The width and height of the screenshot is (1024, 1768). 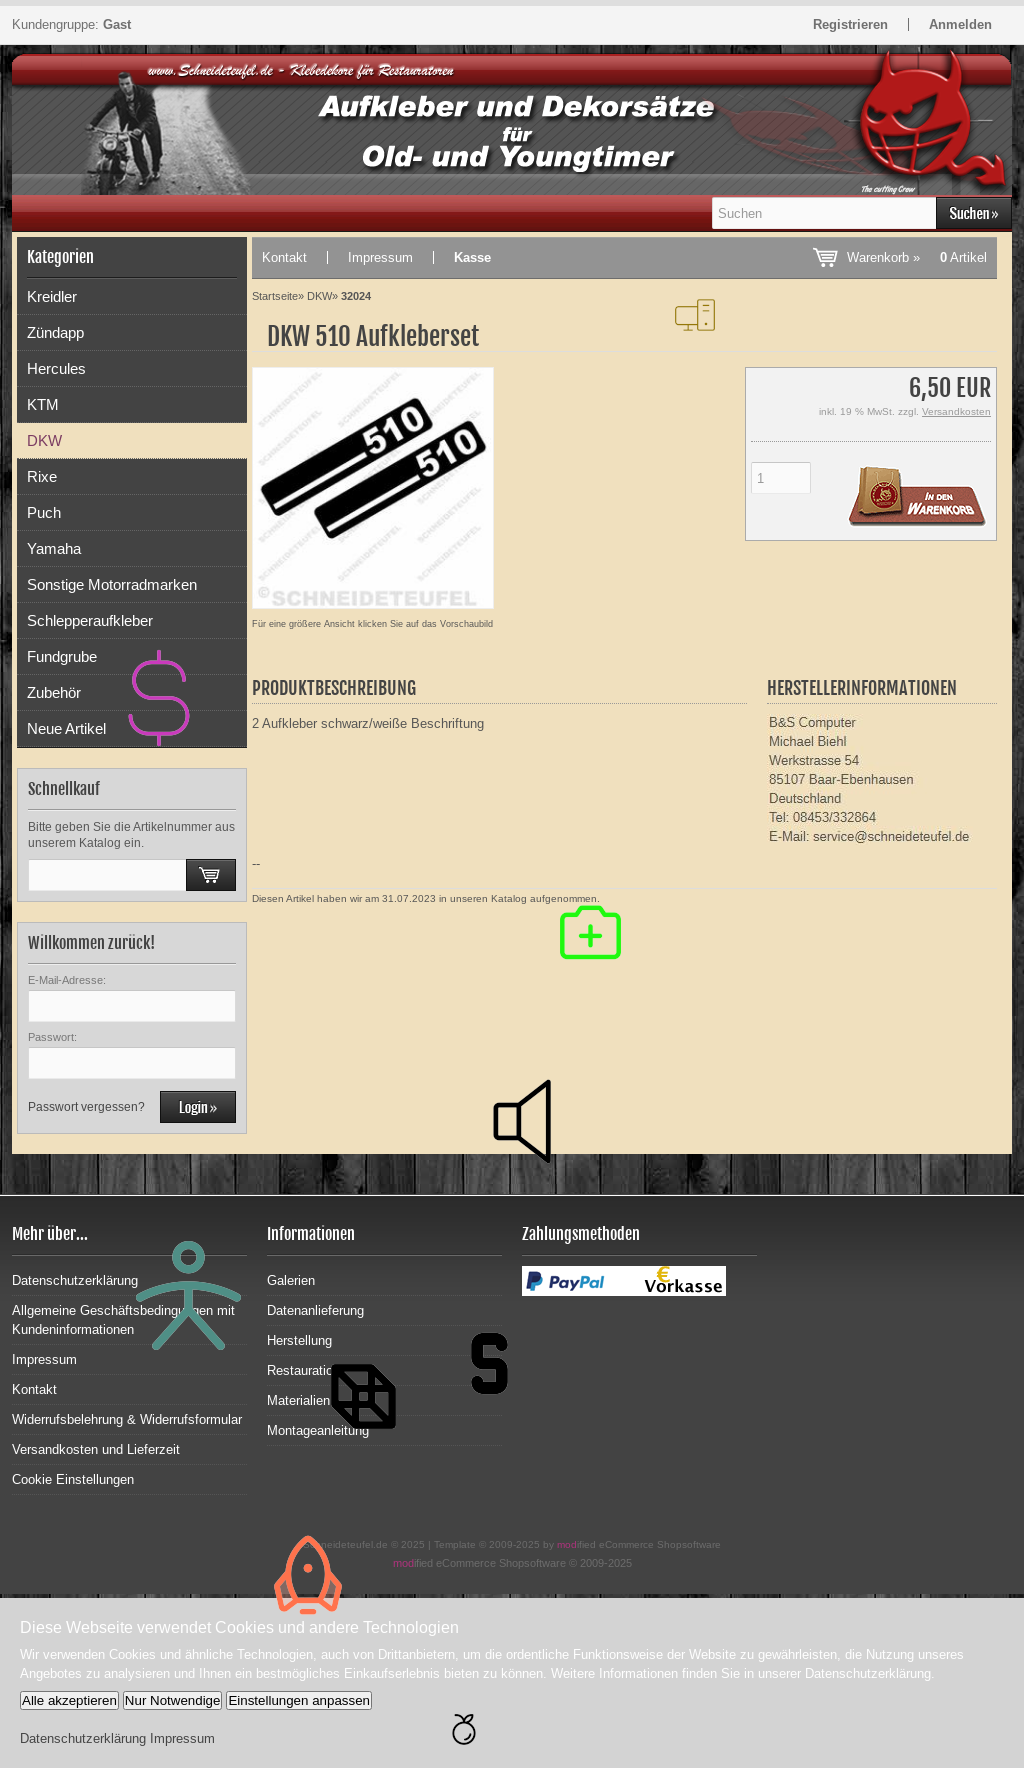 I want to click on access desktop or PC settings, so click(x=695, y=315).